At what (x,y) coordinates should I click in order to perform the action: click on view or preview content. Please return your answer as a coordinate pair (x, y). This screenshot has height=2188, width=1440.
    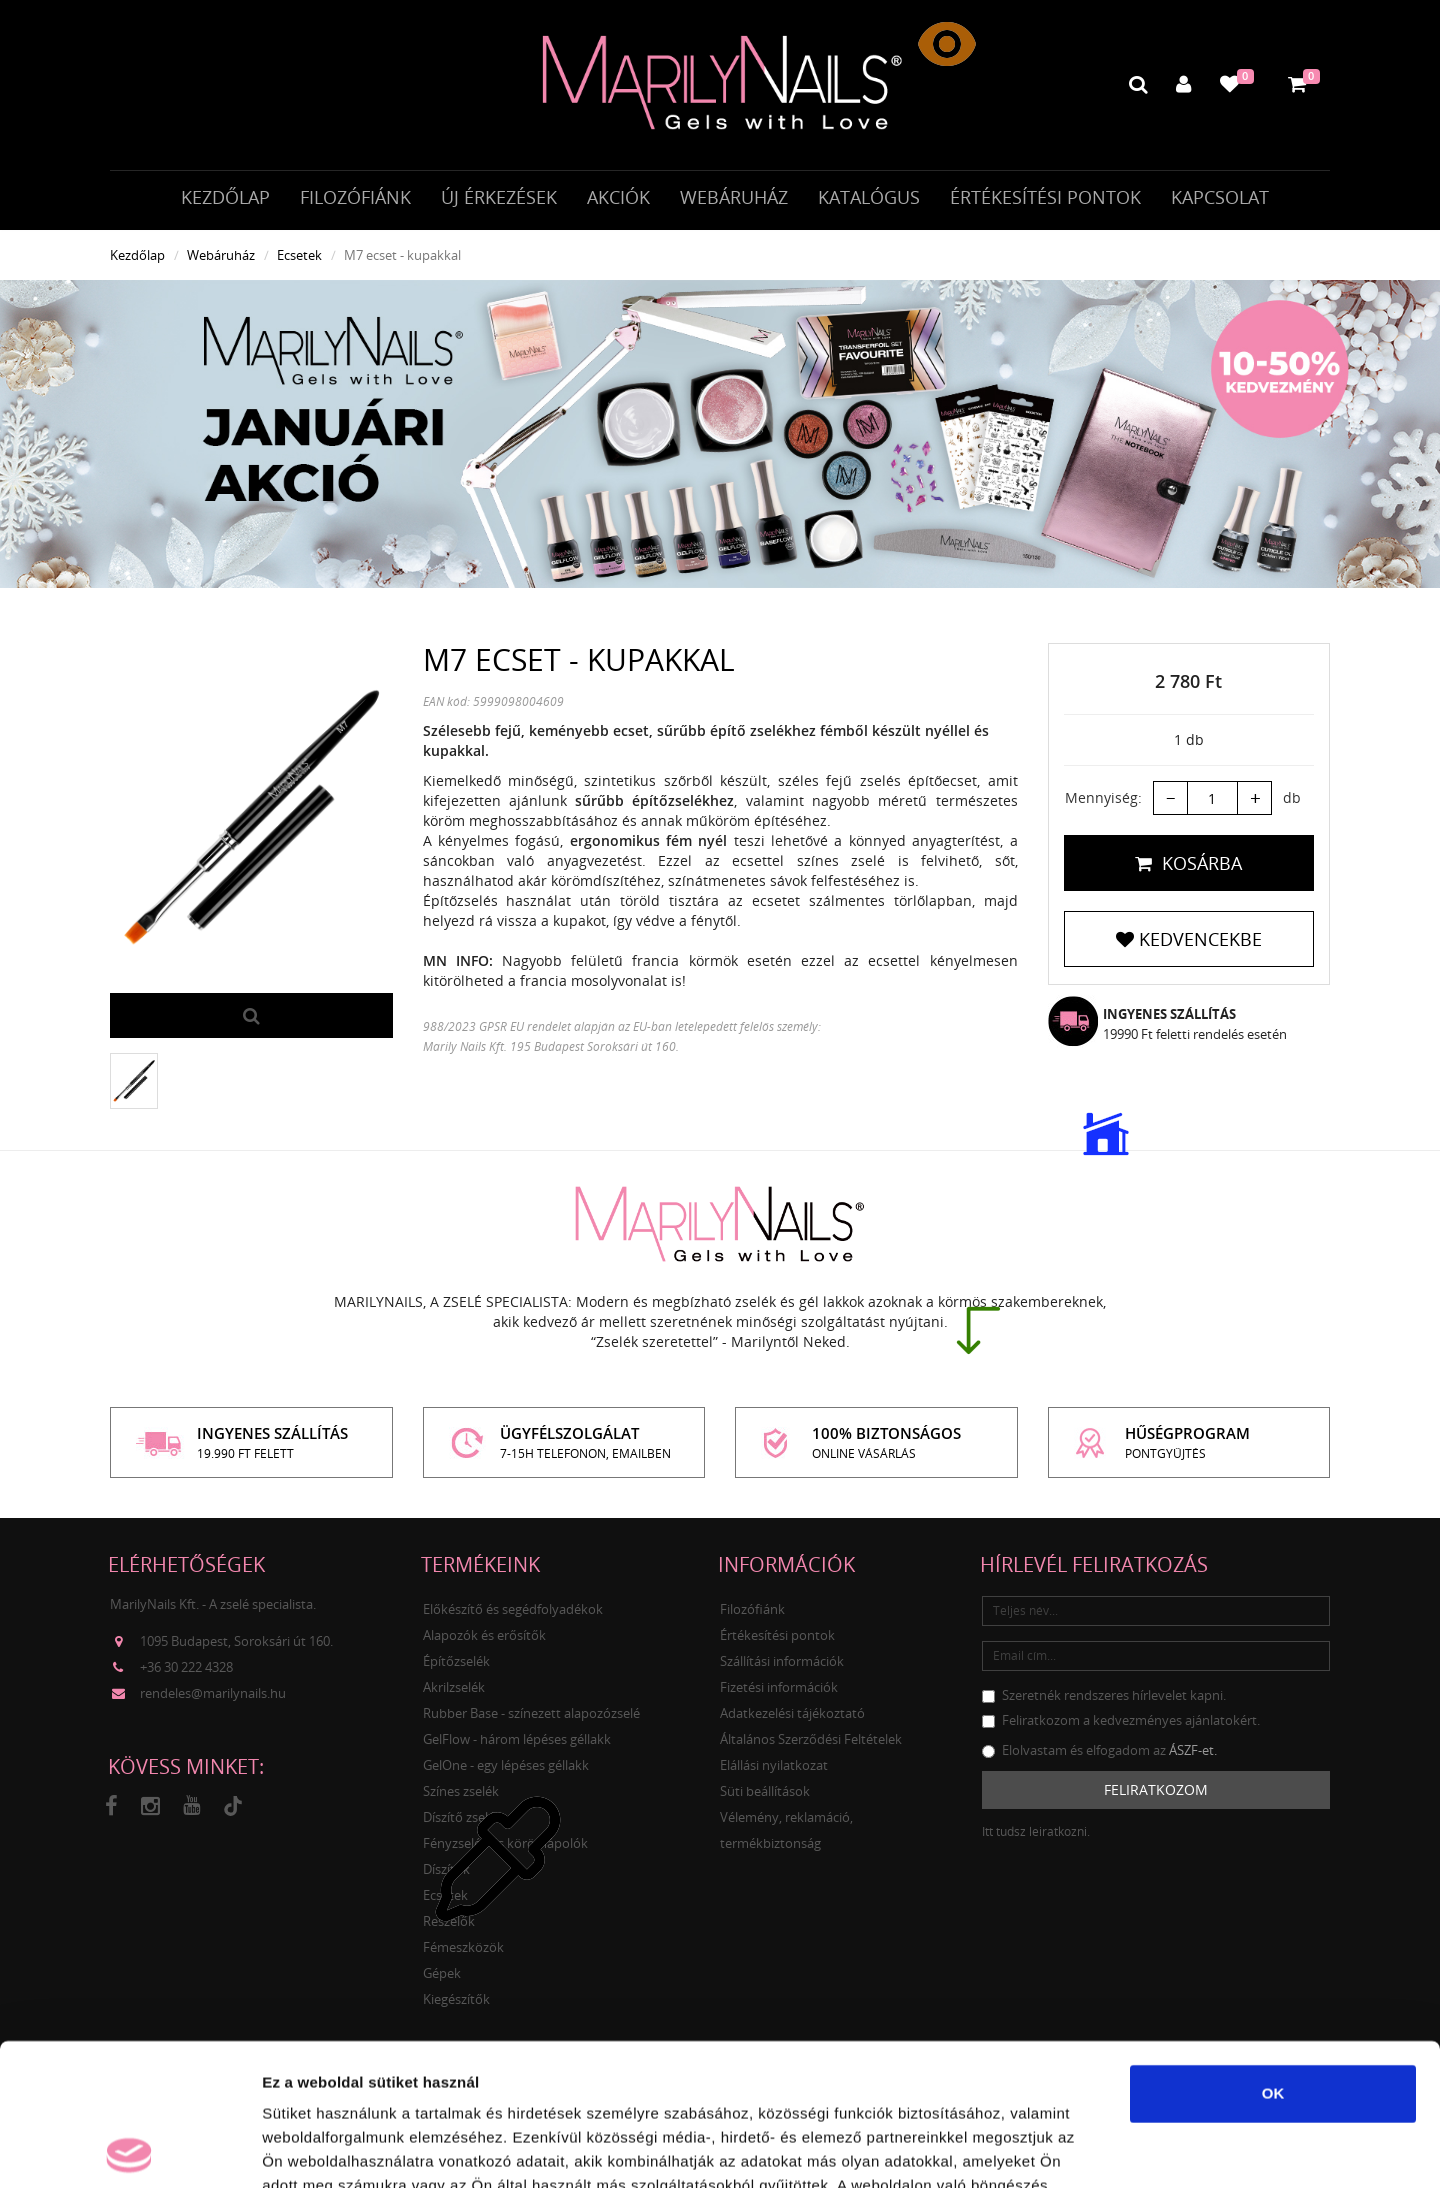
    Looking at the image, I should click on (947, 44).